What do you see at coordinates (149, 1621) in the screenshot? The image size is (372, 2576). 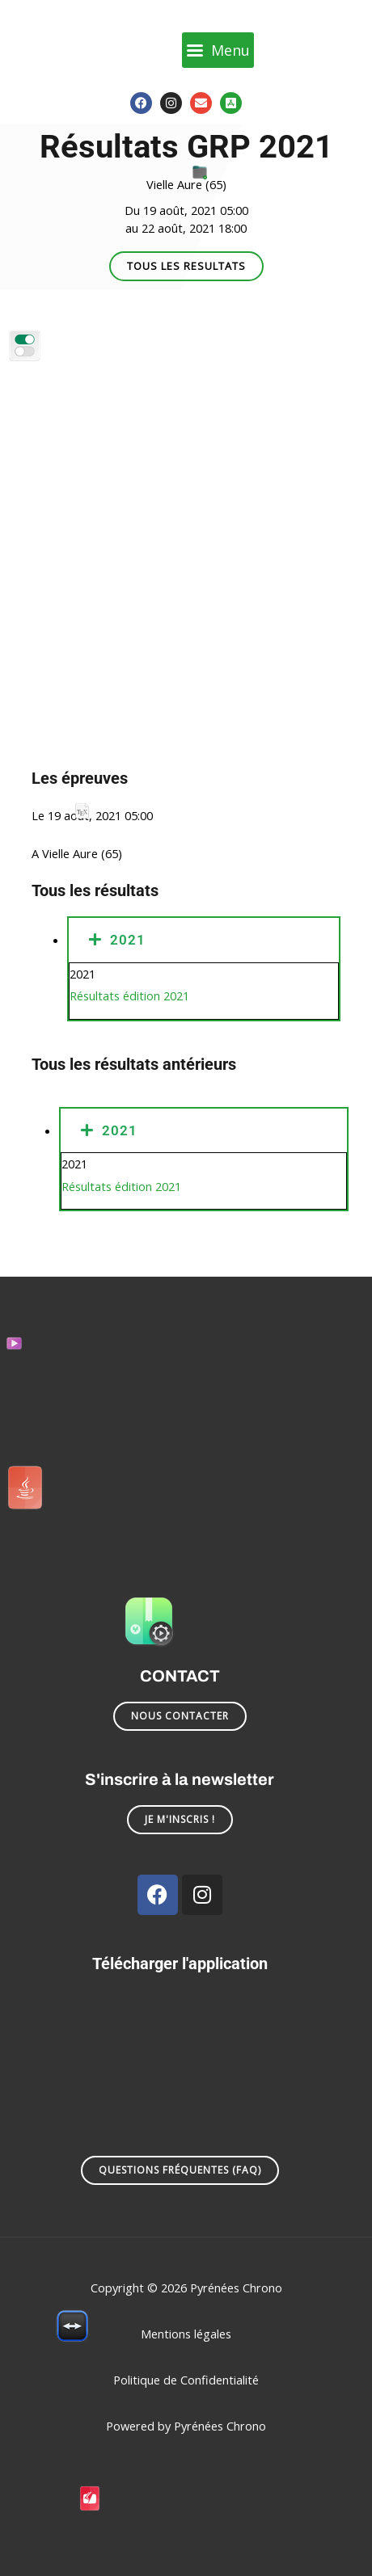 I see `open YaST AutoYaST system configuration tool` at bounding box center [149, 1621].